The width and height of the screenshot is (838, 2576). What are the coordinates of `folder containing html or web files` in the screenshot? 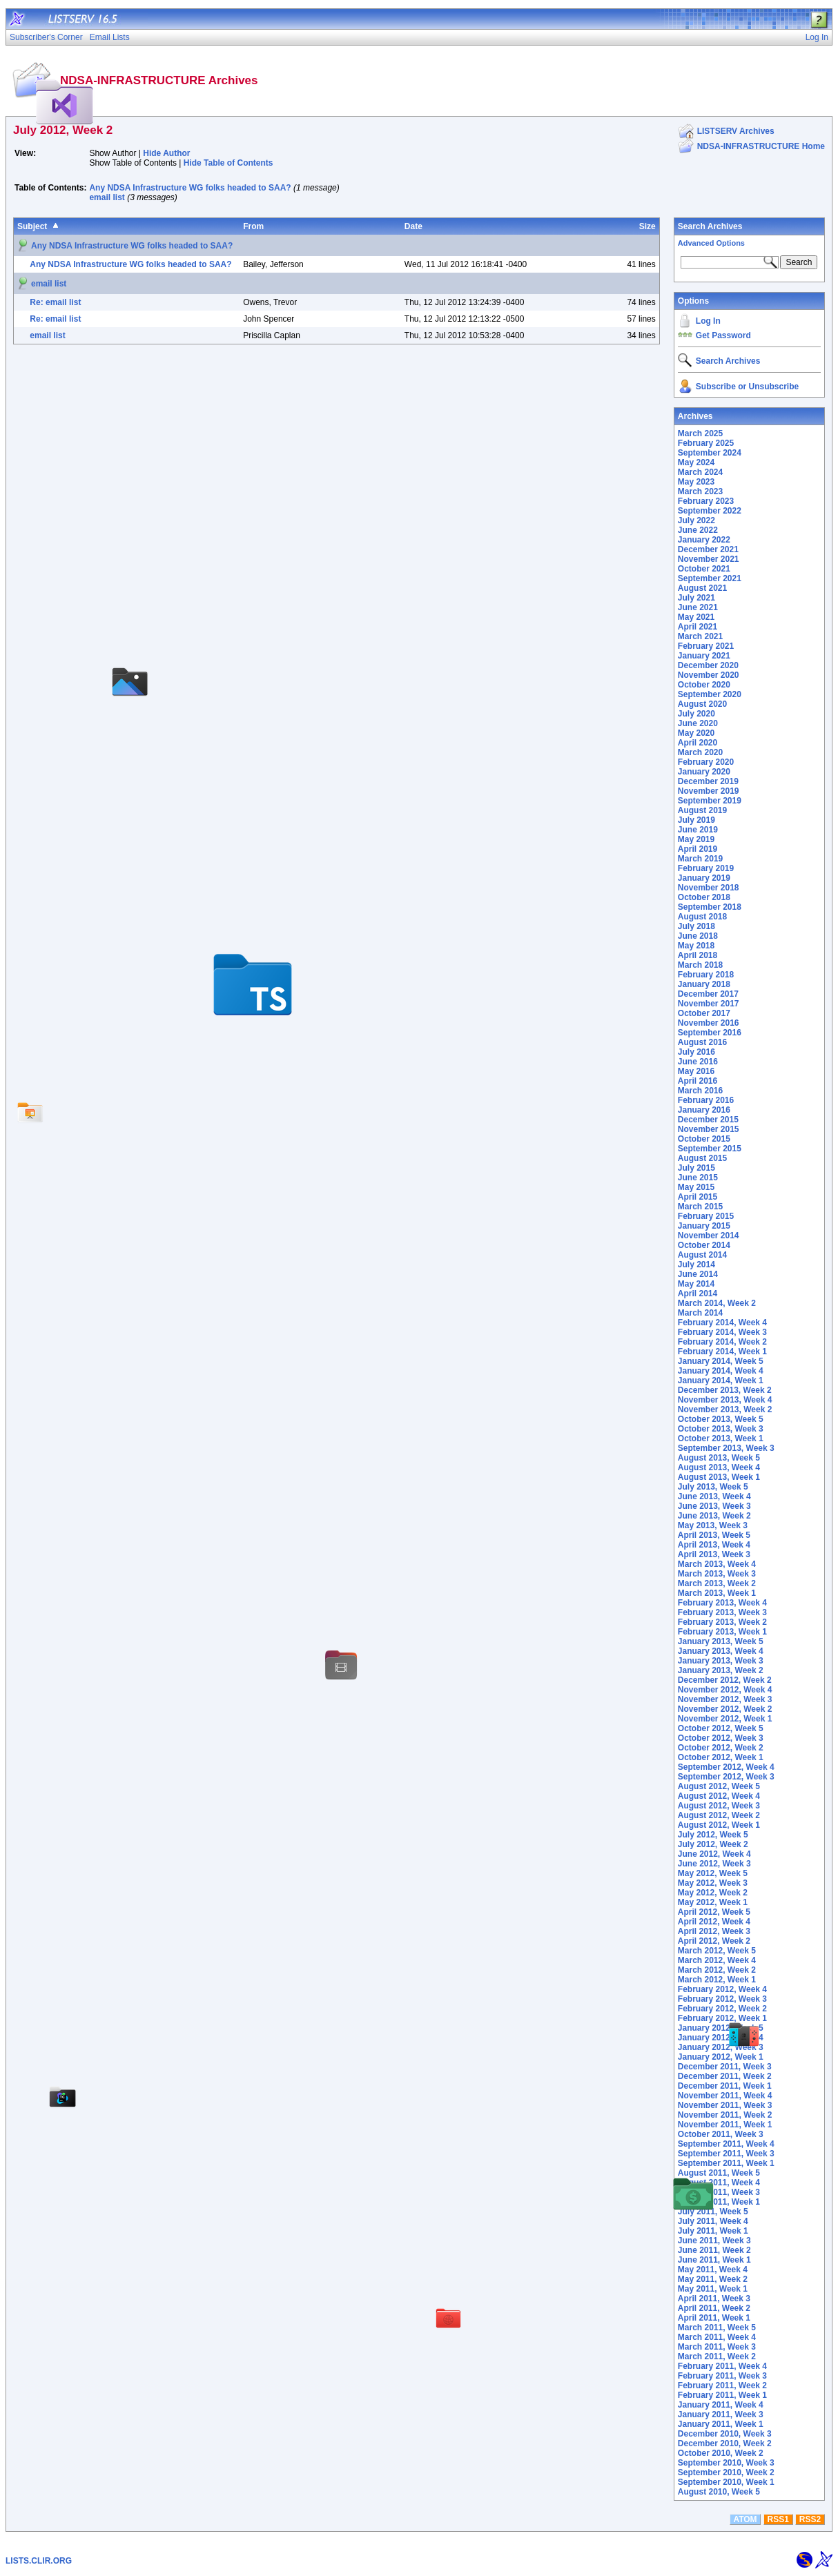 It's located at (448, 2318).